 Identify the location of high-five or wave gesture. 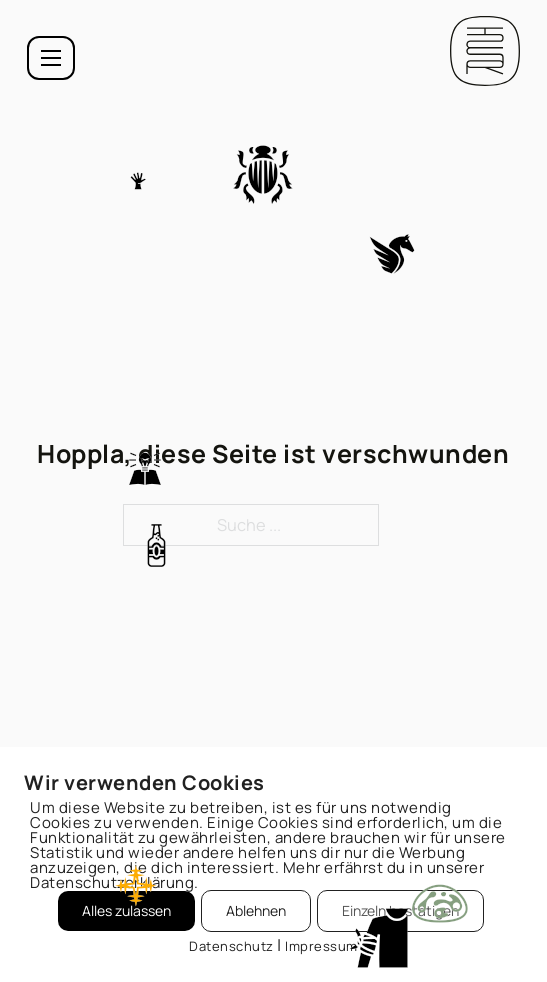
(138, 181).